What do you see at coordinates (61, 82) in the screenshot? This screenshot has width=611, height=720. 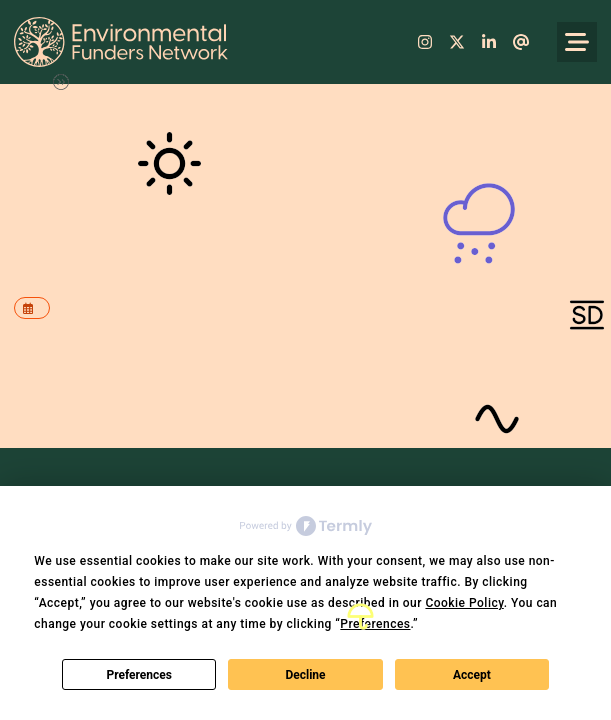 I see `skip forward or advance to end` at bounding box center [61, 82].